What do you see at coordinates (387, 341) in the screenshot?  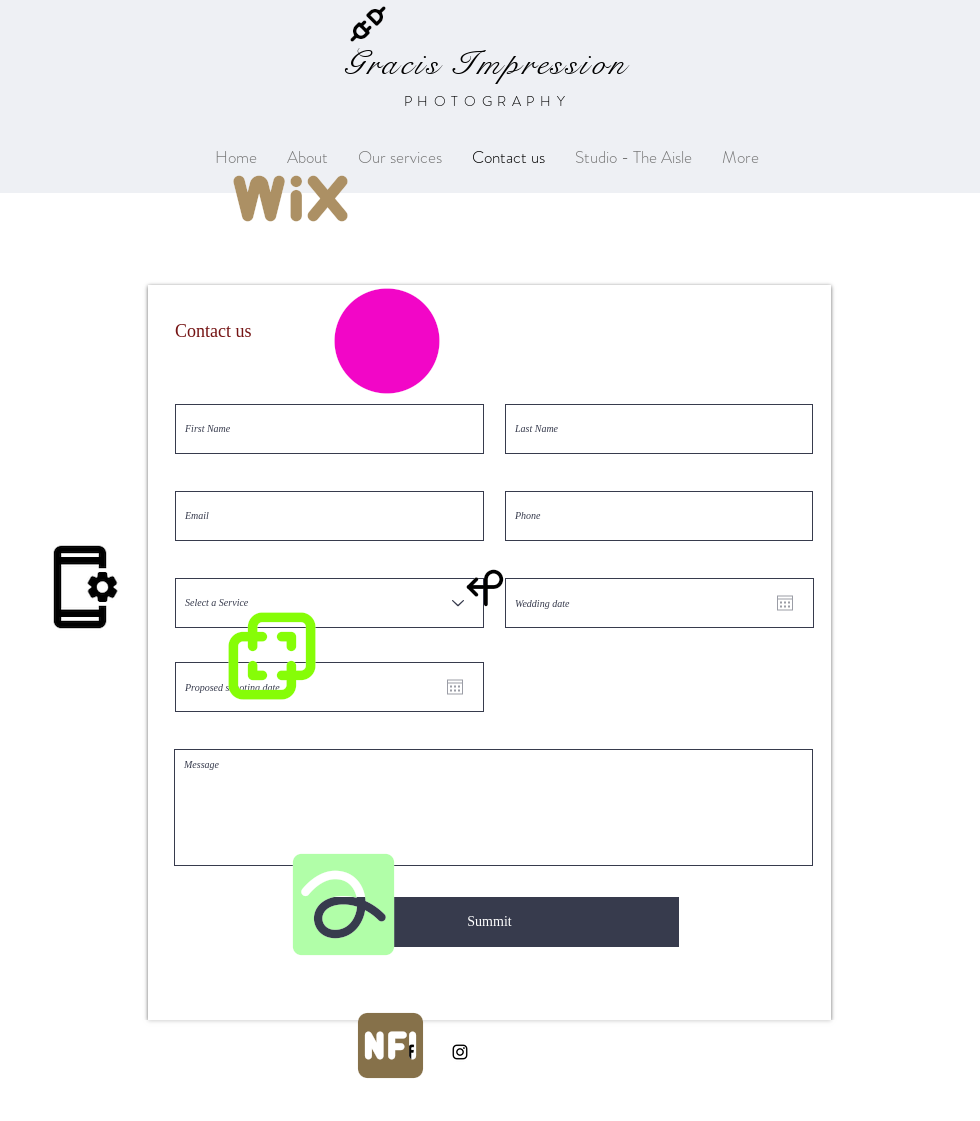 I see `indicates 100% completion` at bounding box center [387, 341].